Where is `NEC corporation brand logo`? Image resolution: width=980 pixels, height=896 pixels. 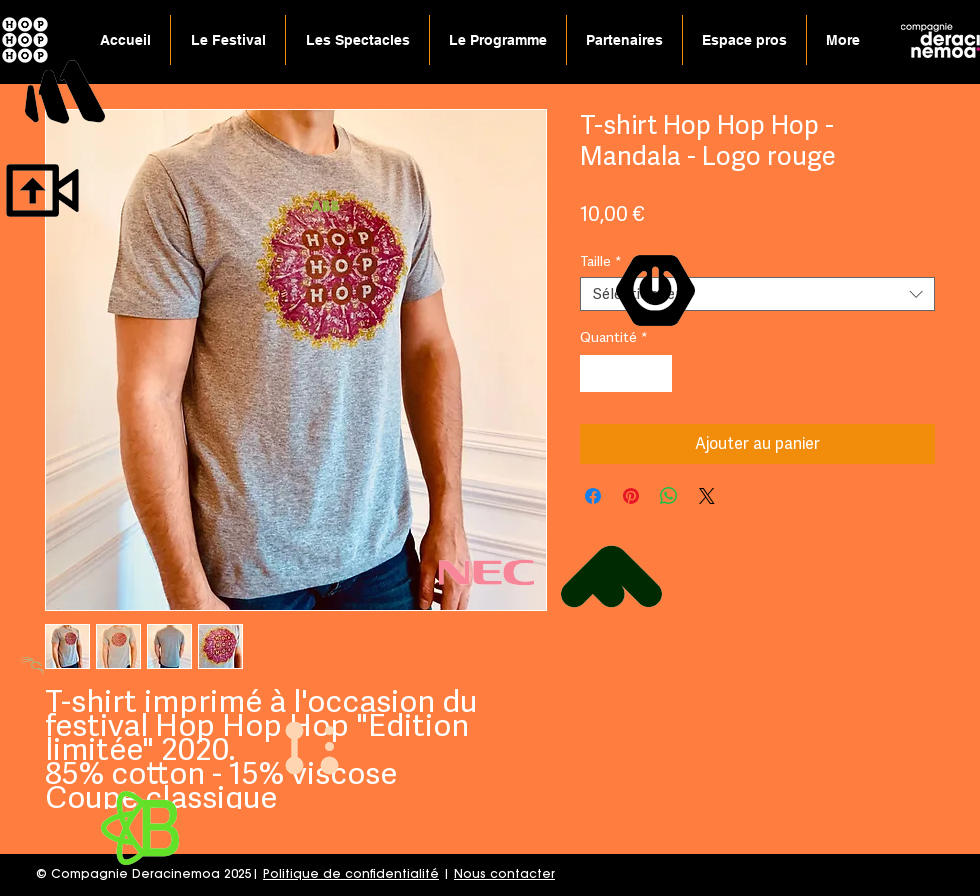
NEC corporation brand logo is located at coordinates (486, 572).